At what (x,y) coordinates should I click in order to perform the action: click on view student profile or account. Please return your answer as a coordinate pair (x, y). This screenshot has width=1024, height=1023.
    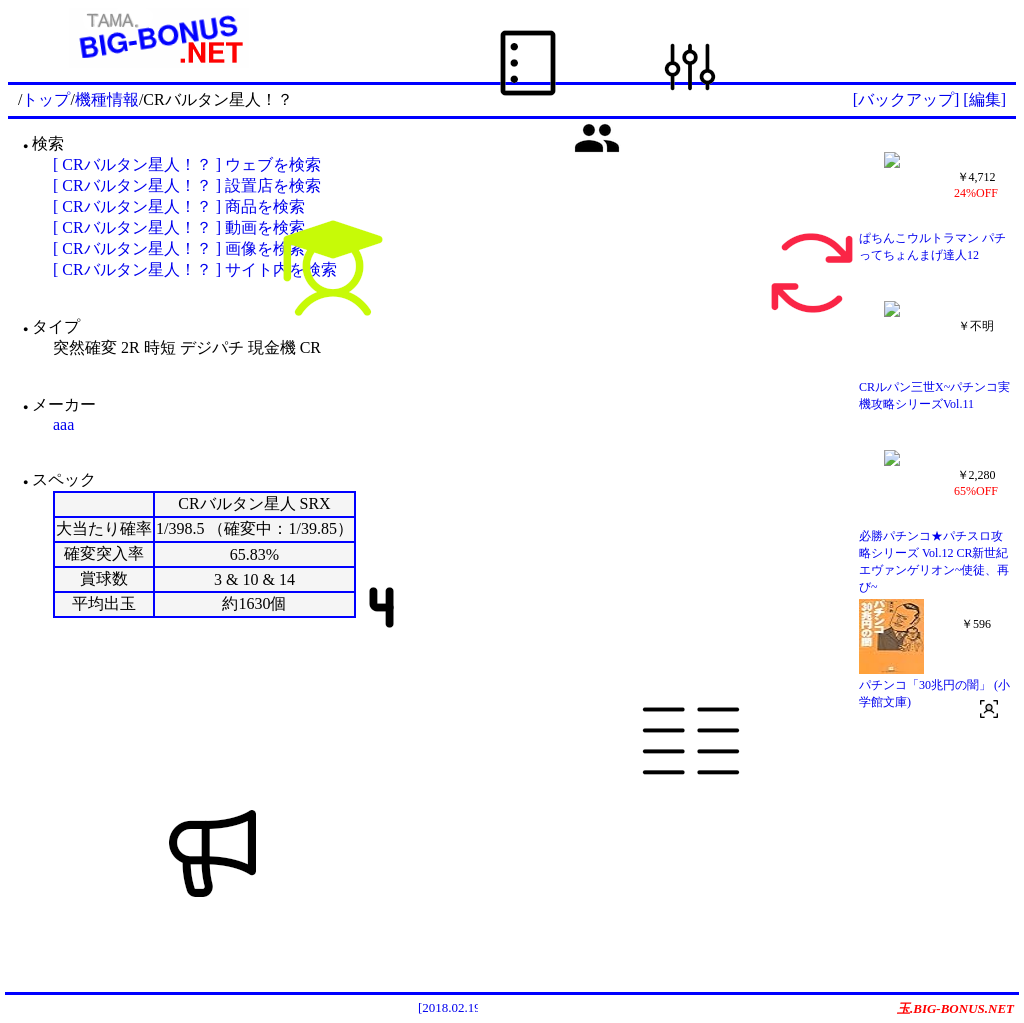
    Looking at the image, I should click on (333, 270).